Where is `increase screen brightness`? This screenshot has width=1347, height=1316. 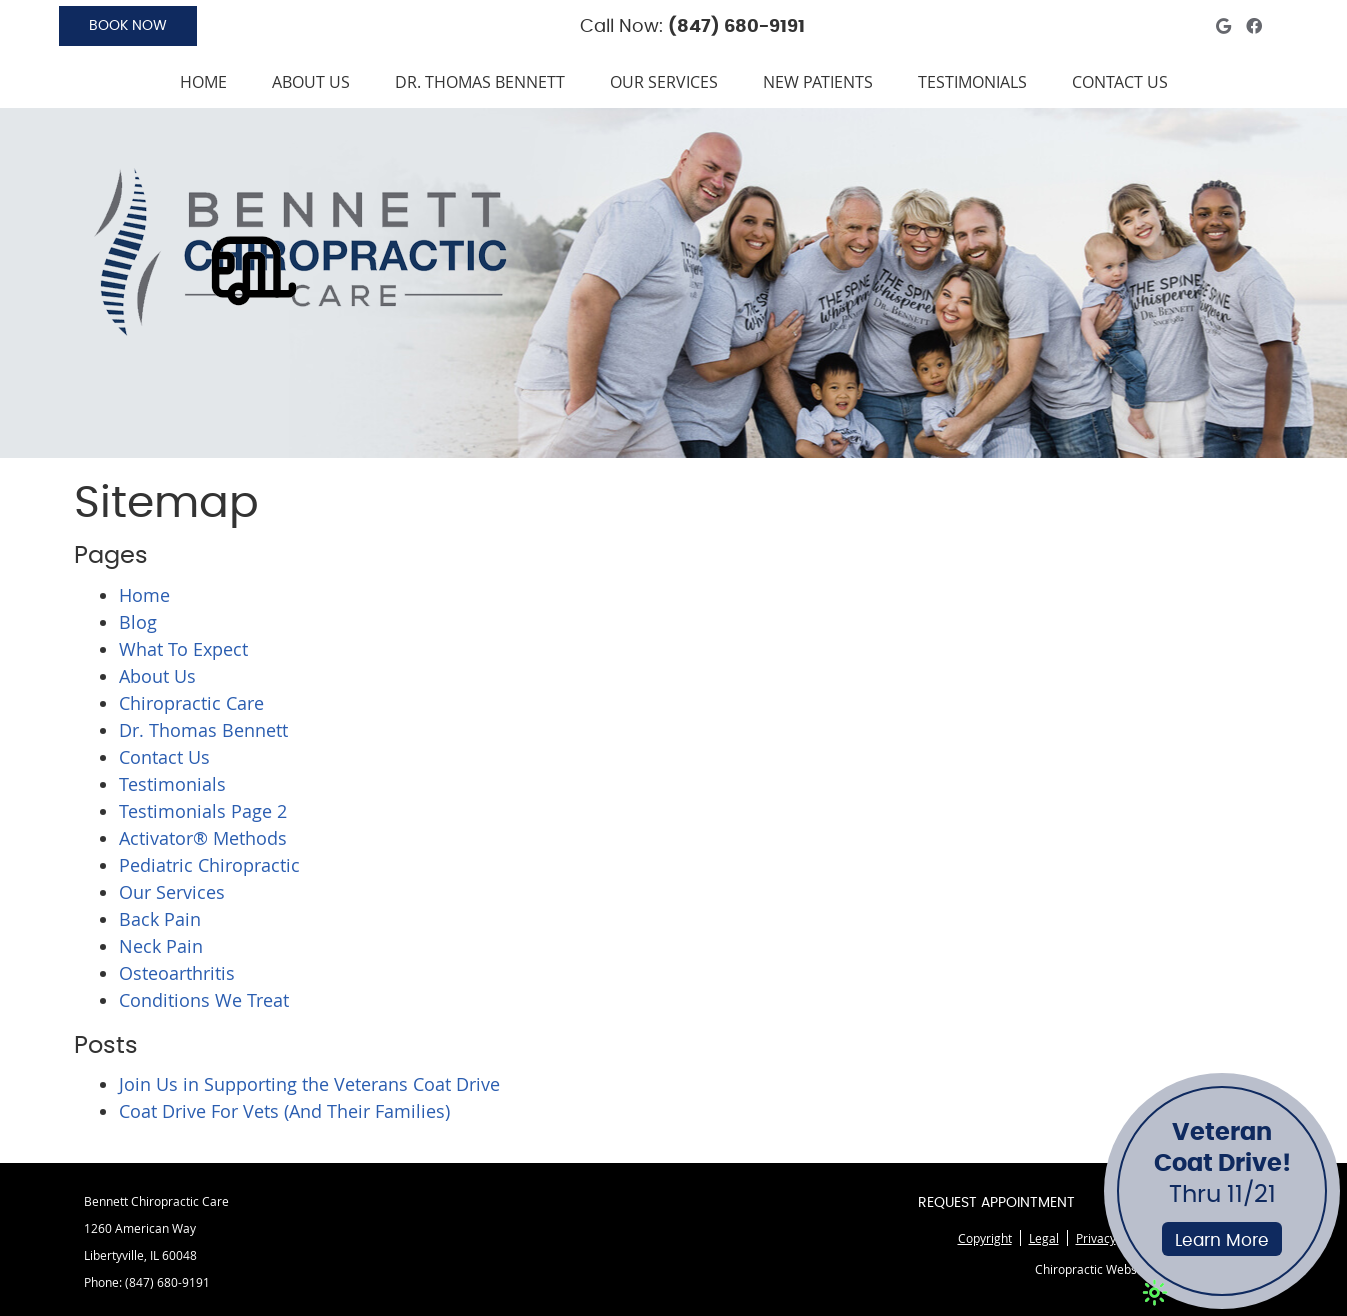 increase screen brightness is located at coordinates (1154, 1292).